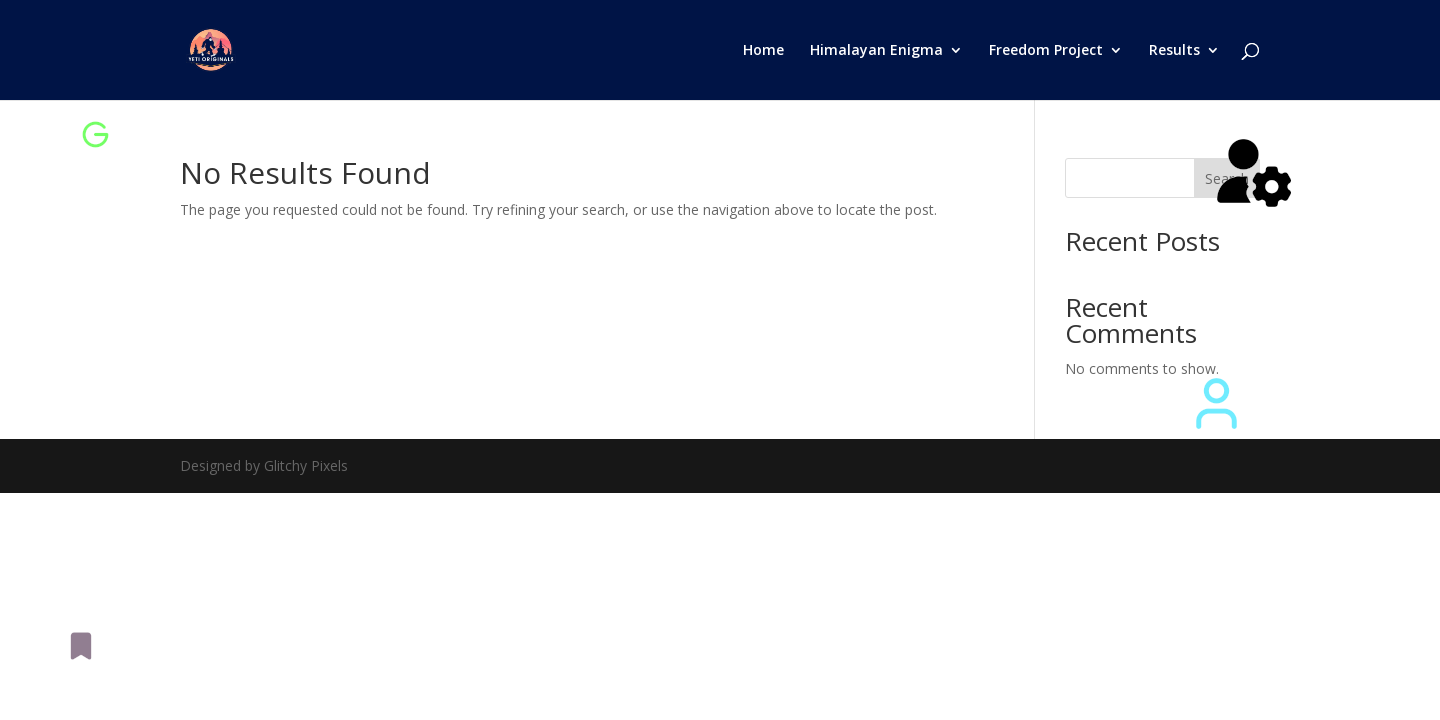 Image resolution: width=1440 pixels, height=720 pixels. I want to click on view your profile, so click(1216, 403).